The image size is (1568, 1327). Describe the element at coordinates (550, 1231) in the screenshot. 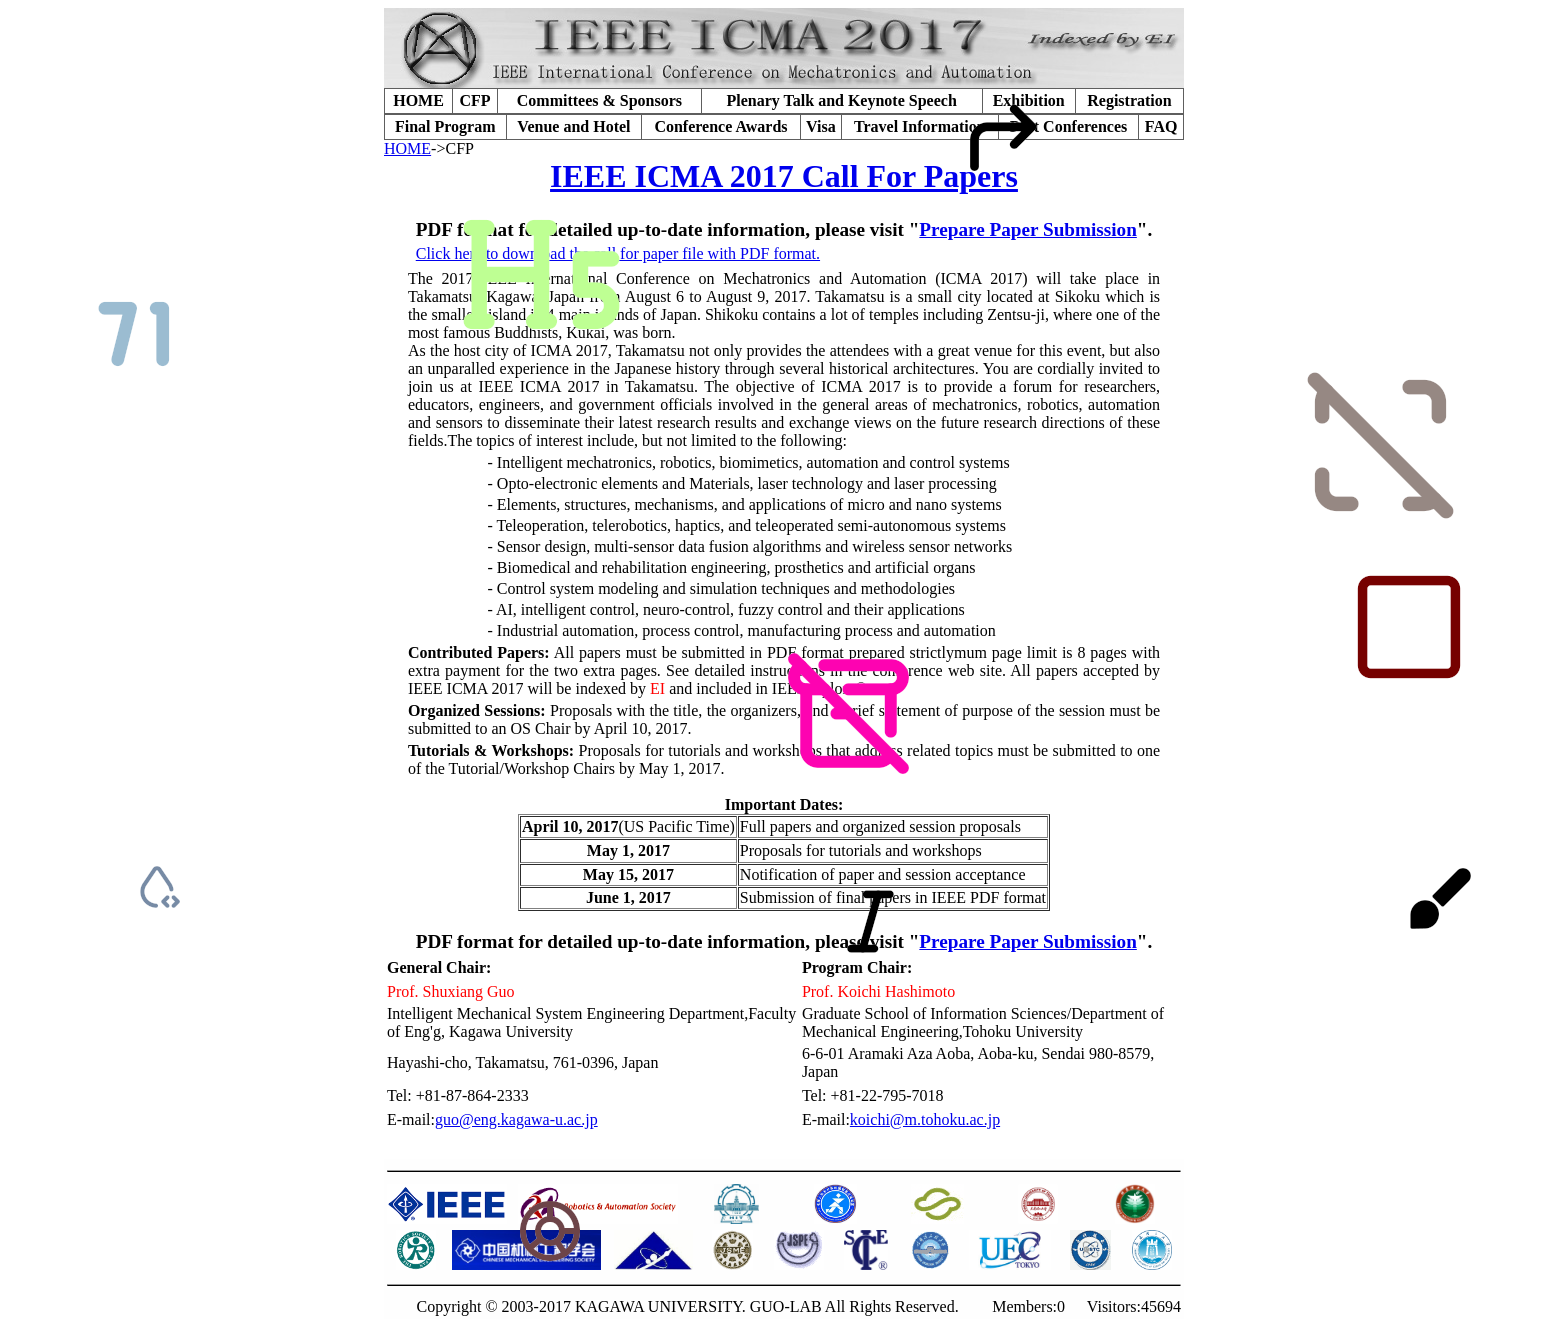

I see `view data breakdown in a donut chart` at that location.